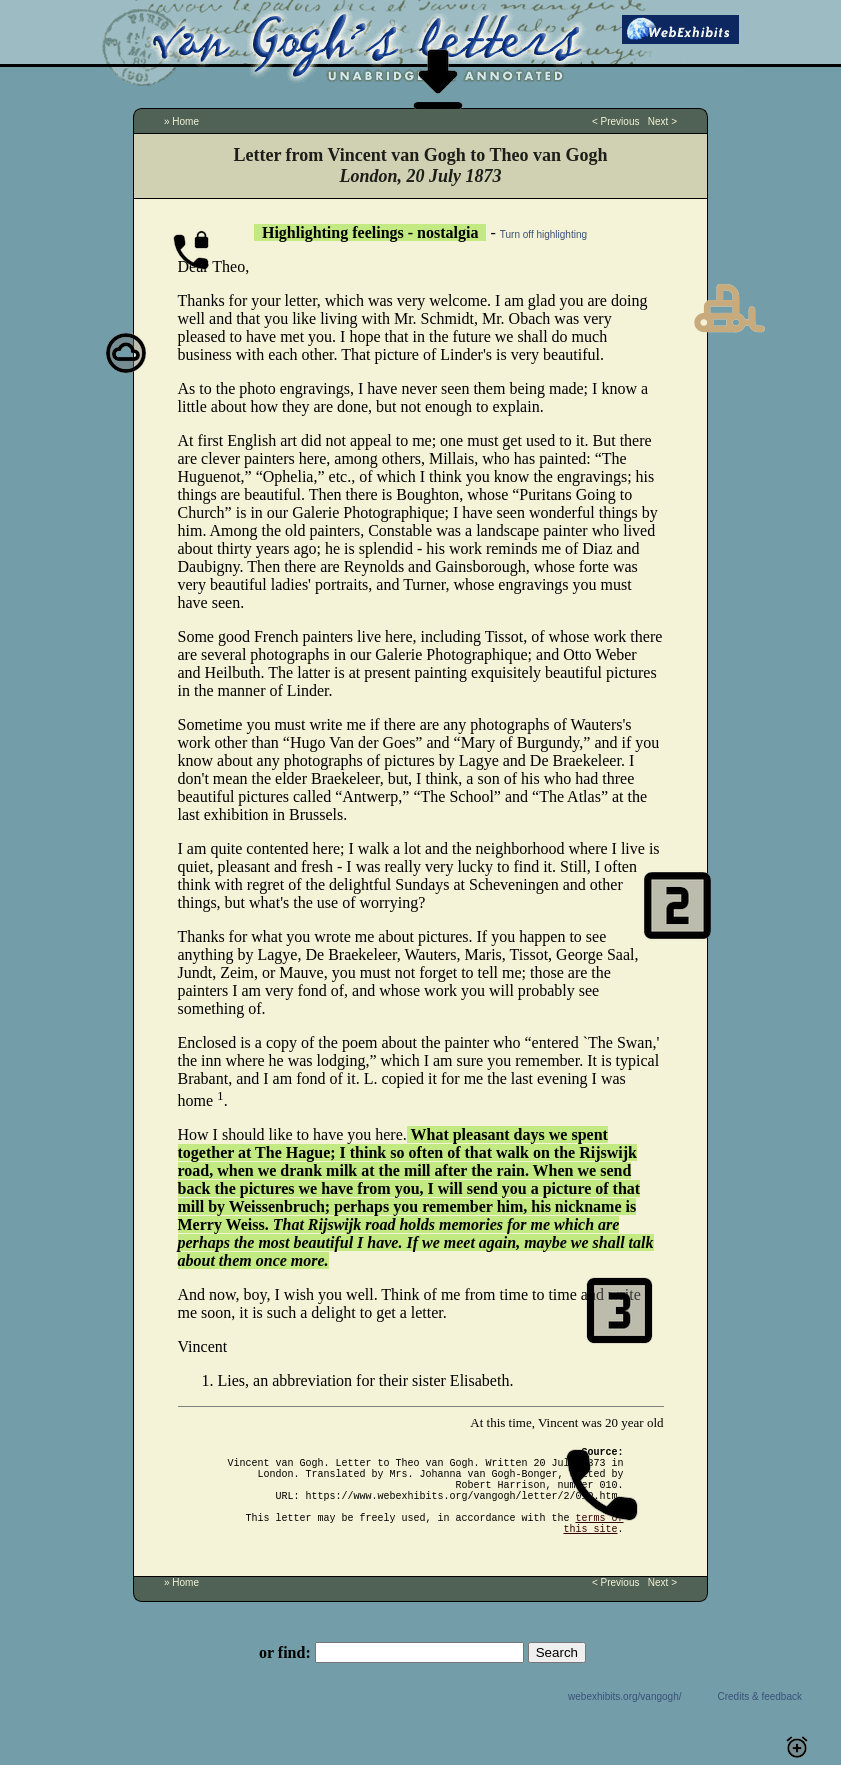  What do you see at coordinates (438, 81) in the screenshot?
I see `download a file or content` at bounding box center [438, 81].